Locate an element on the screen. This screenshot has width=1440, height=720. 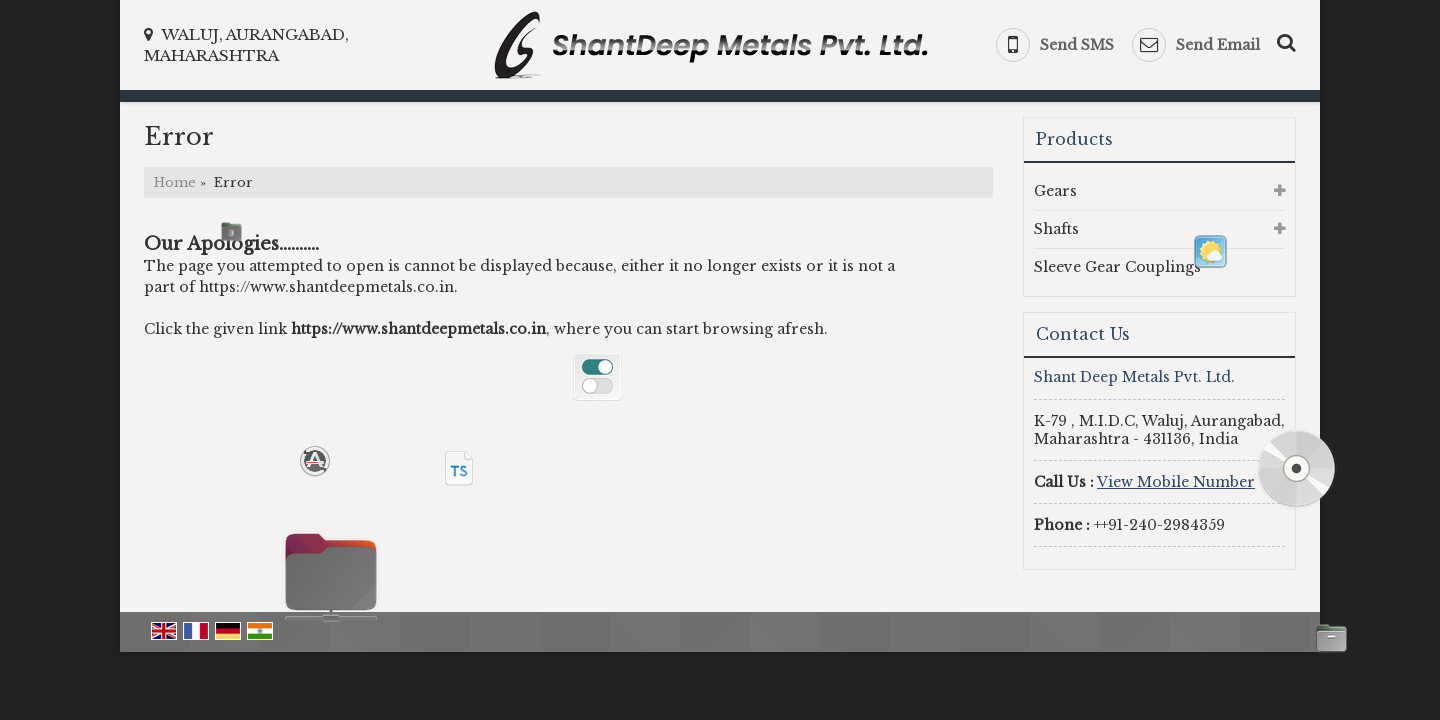
open the weather app is located at coordinates (1210, 251).